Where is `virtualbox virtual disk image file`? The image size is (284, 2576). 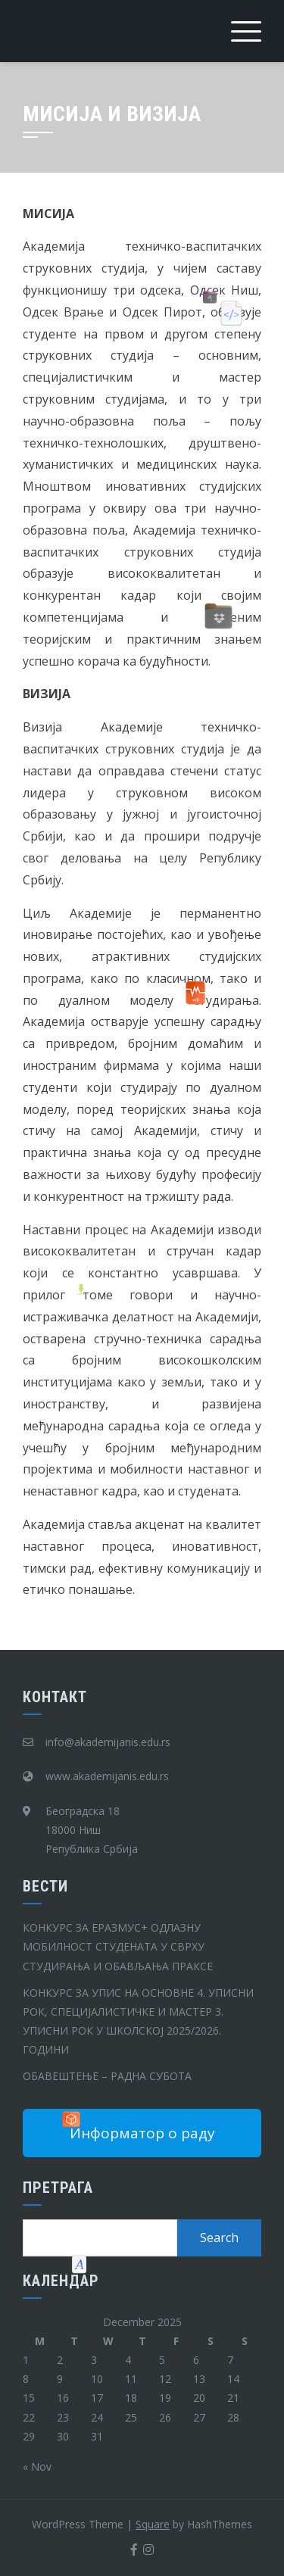
virtualbox virtual disk image file is located at coordinates (195, 993).